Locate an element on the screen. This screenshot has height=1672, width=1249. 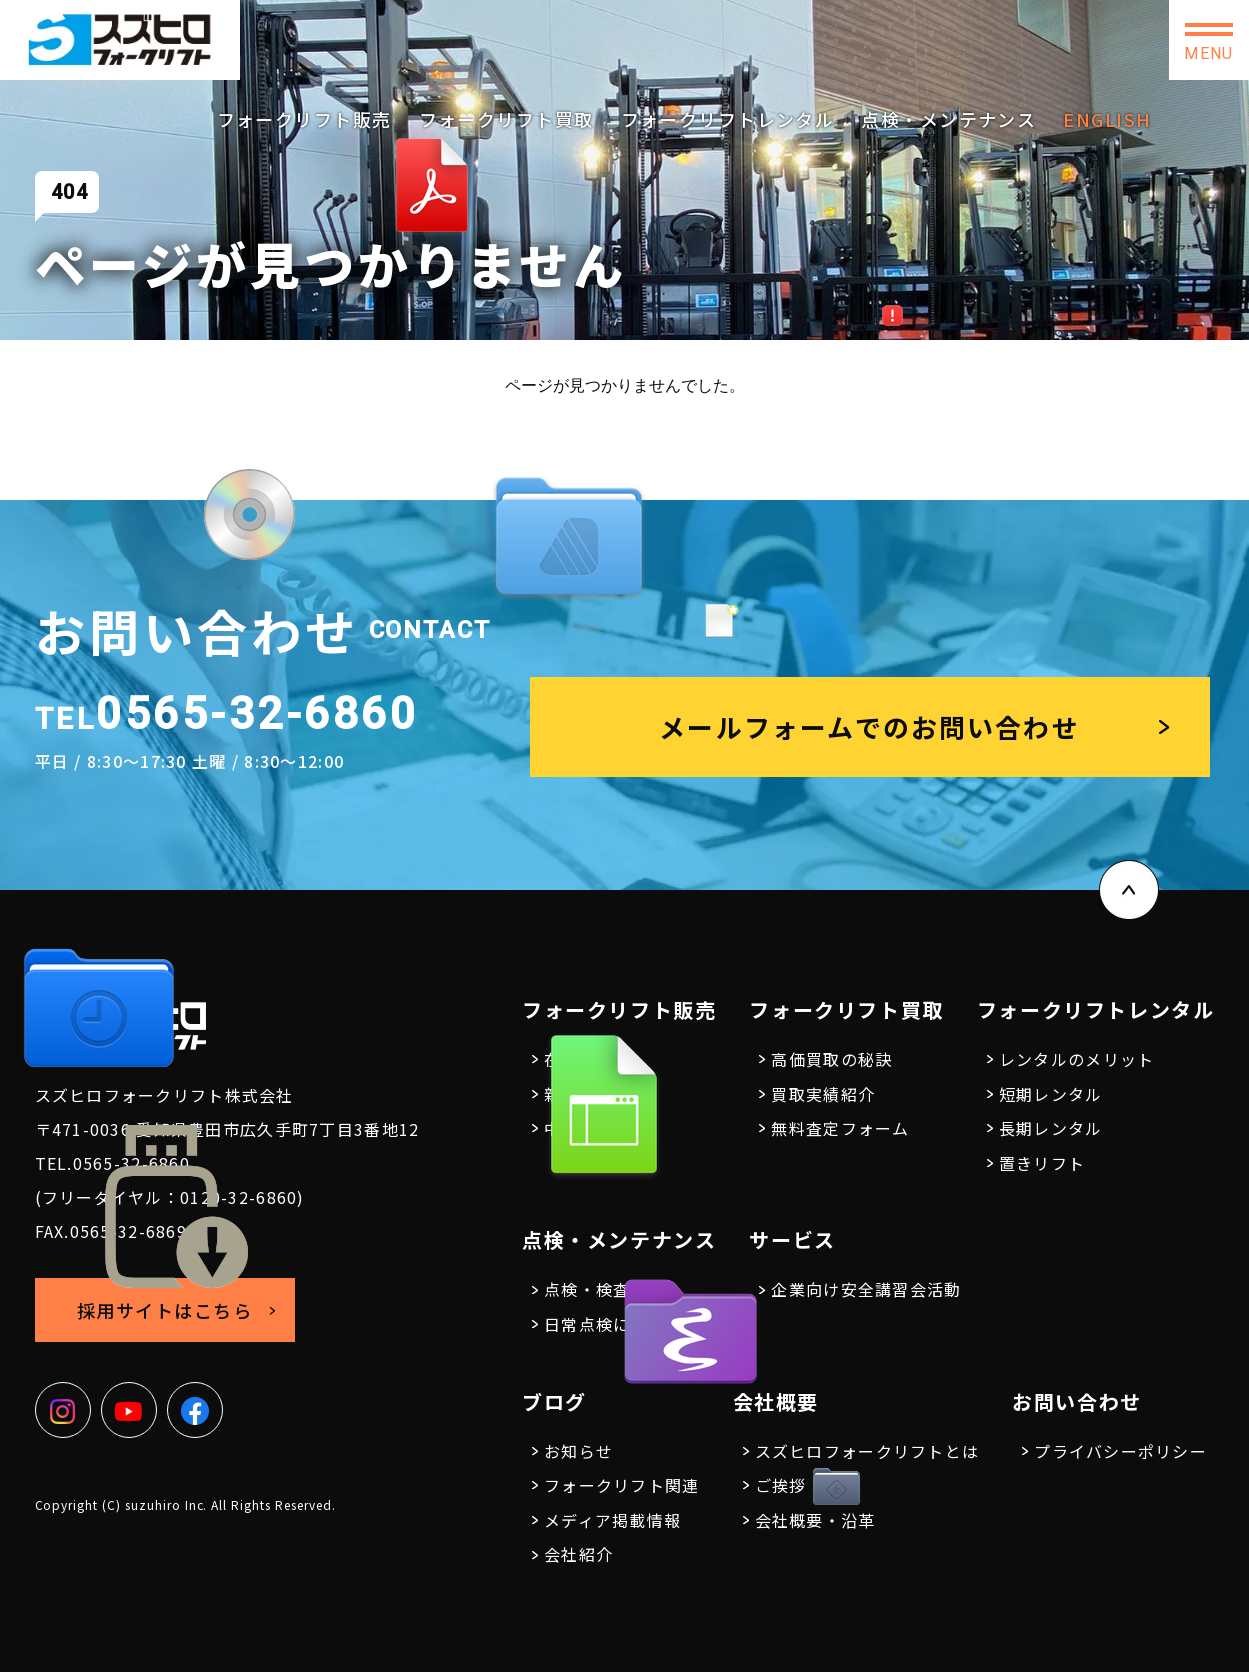
insert or eject optical disc media is located at coordinates (249, 514).